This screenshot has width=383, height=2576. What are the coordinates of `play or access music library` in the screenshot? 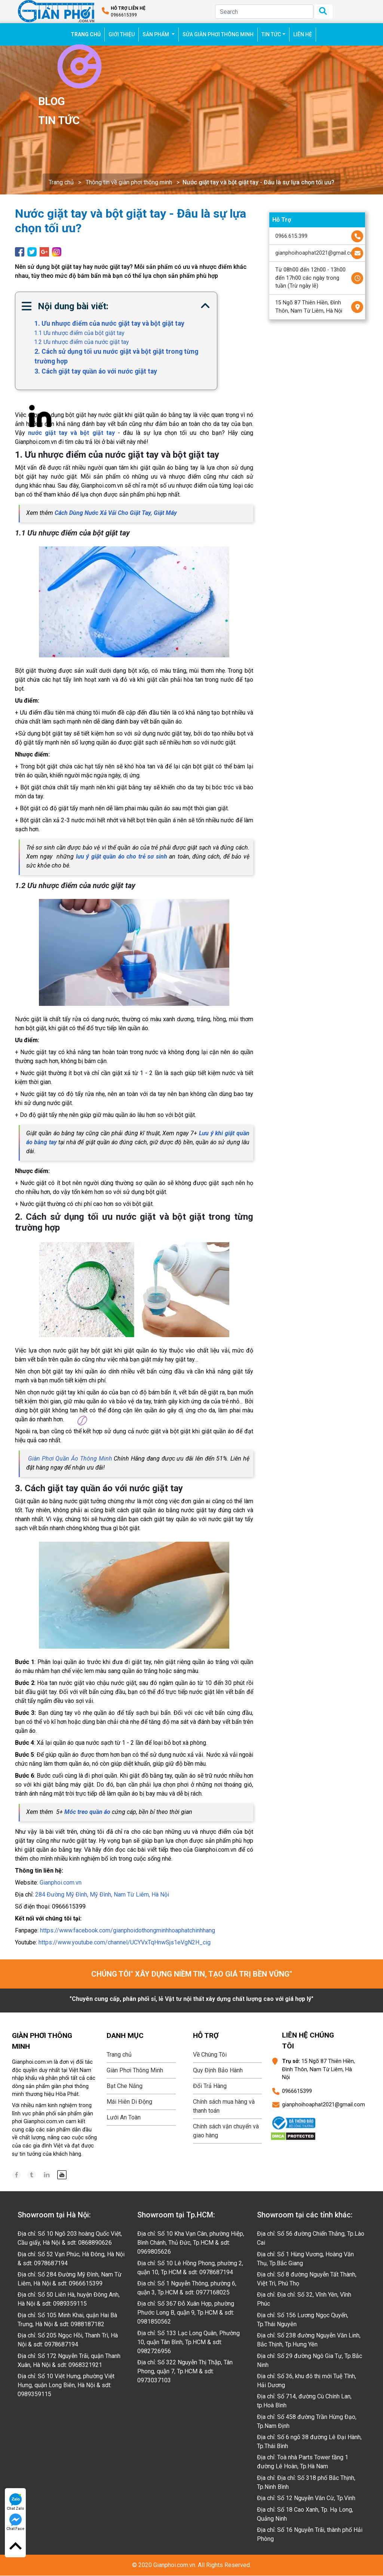 It's located at (79, 66).